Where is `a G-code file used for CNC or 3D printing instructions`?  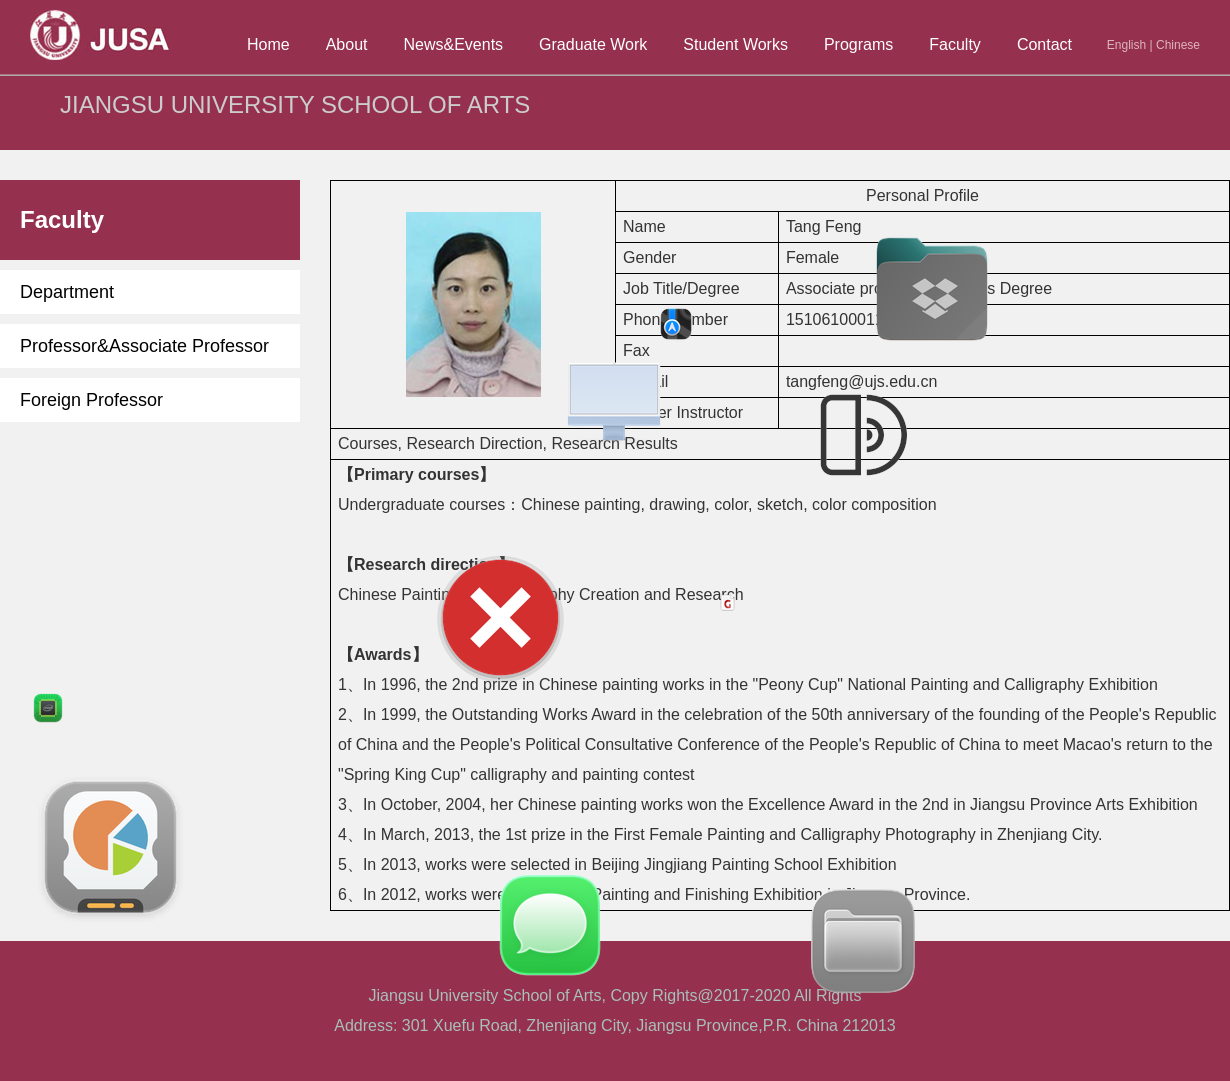
a G-code file used for CNC or 3D printing instructions is located at coordinates (727, 602).